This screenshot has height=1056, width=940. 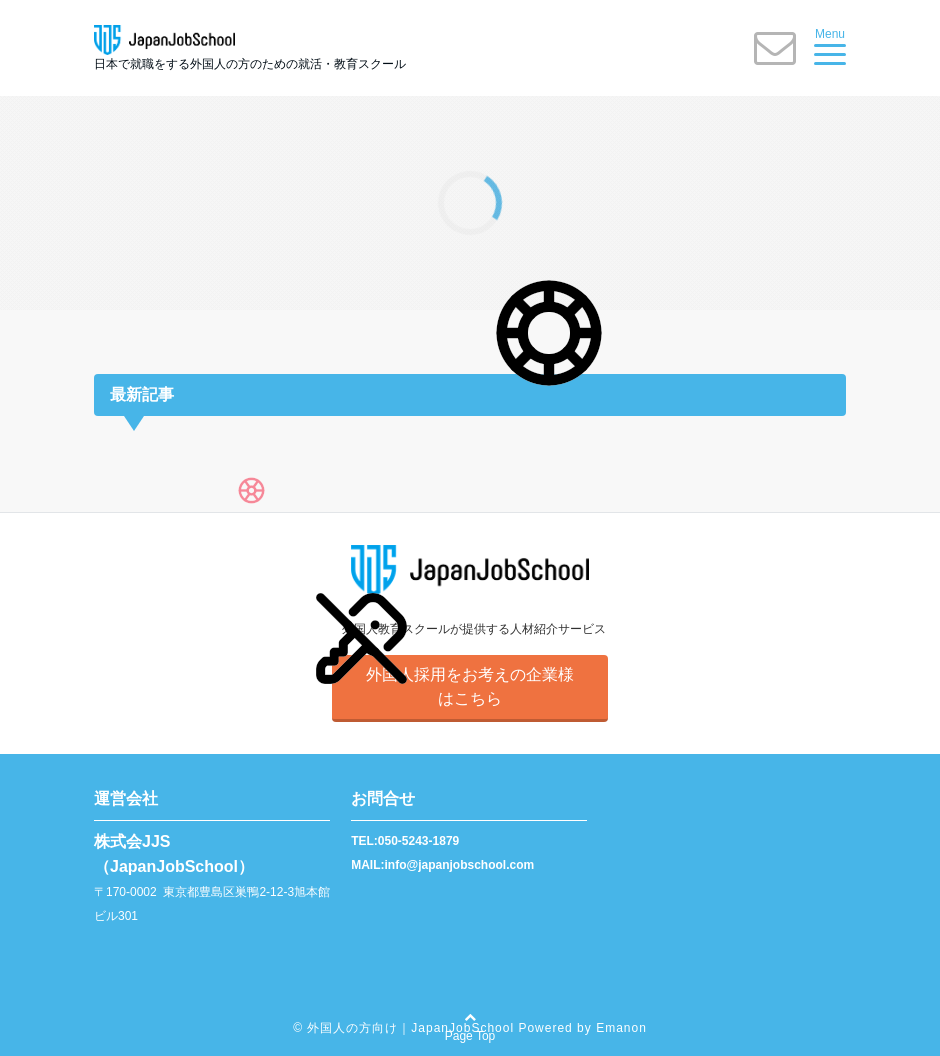 I want to click on access denied or authentication disabled, so click(x=361, y=638).